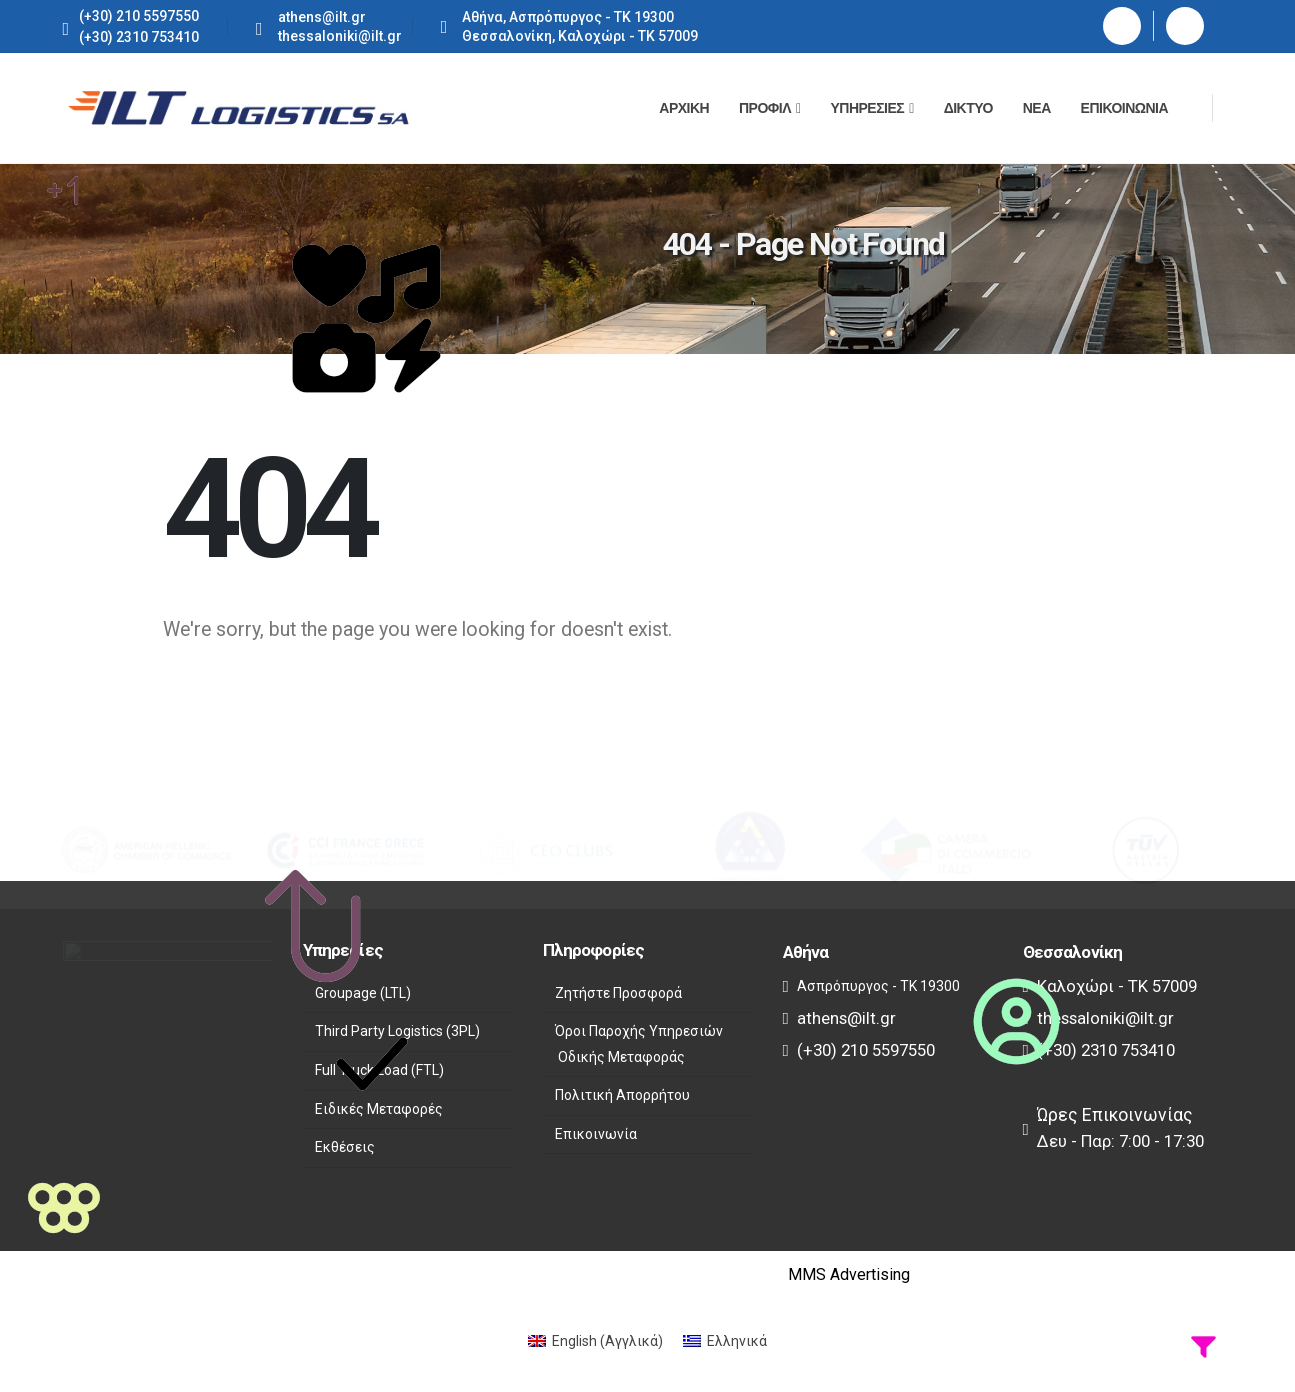 This screenshot has width=1295, height=1392. Describe the element at coordinates (366, 318) in the screenshot. I see `browse icon library or icon collection` at that location.